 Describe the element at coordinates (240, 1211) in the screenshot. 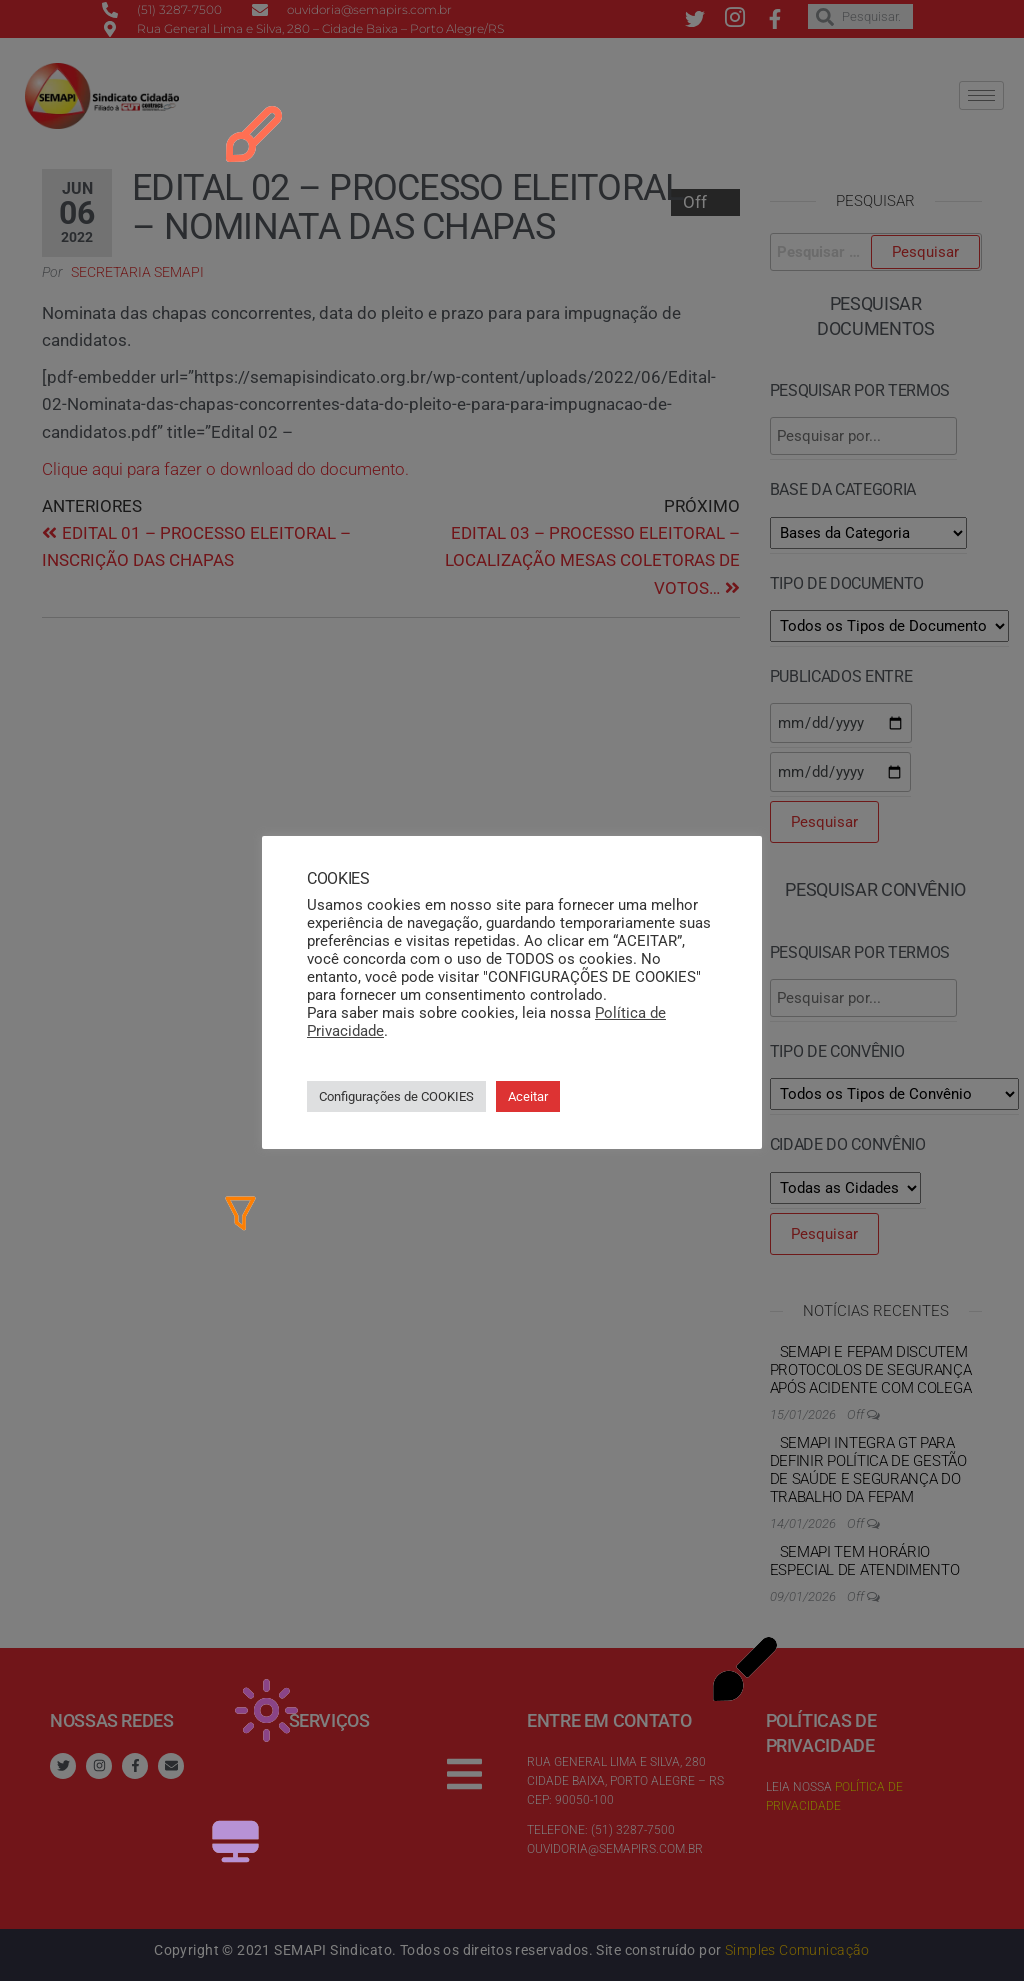

I see `filter or sort content` at that location.